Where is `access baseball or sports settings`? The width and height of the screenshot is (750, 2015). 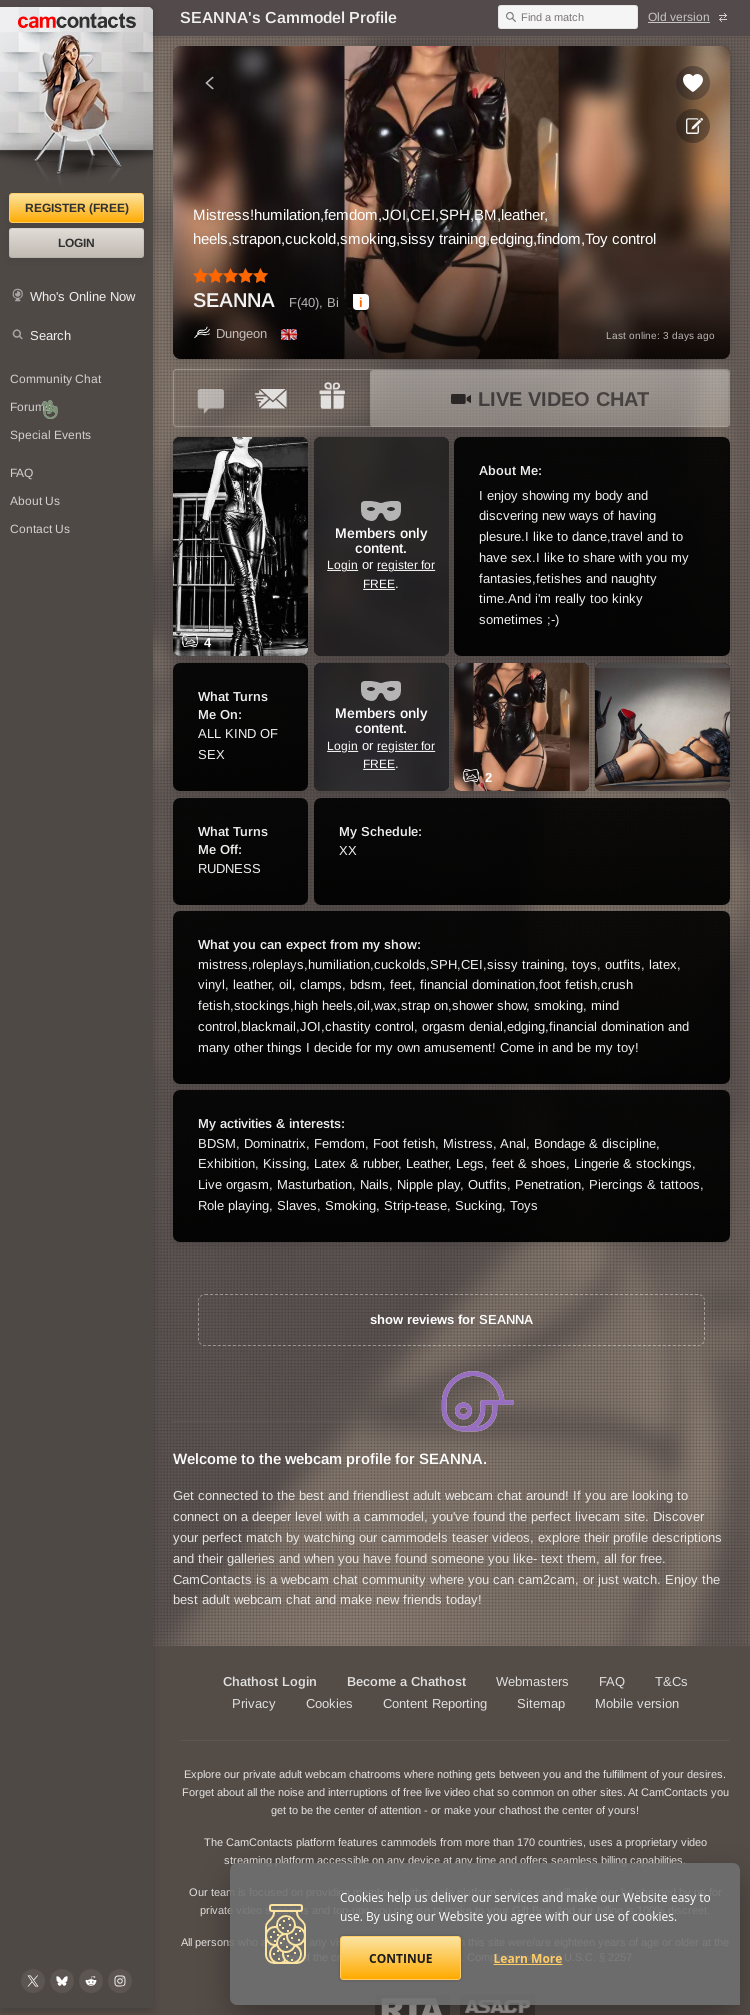
access baseball or sports settings is located at coordinates (475, 1402).